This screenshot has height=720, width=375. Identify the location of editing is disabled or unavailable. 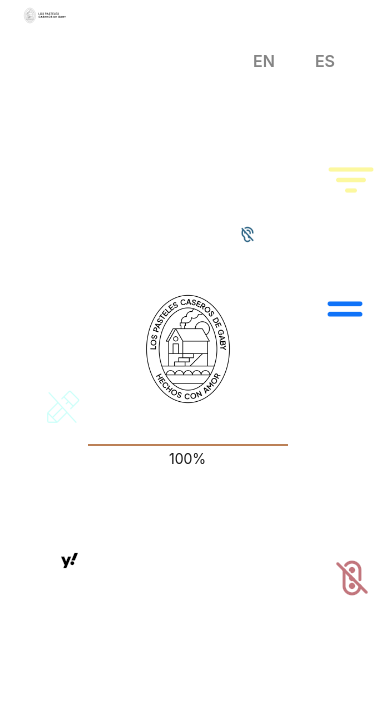
(62, 407).